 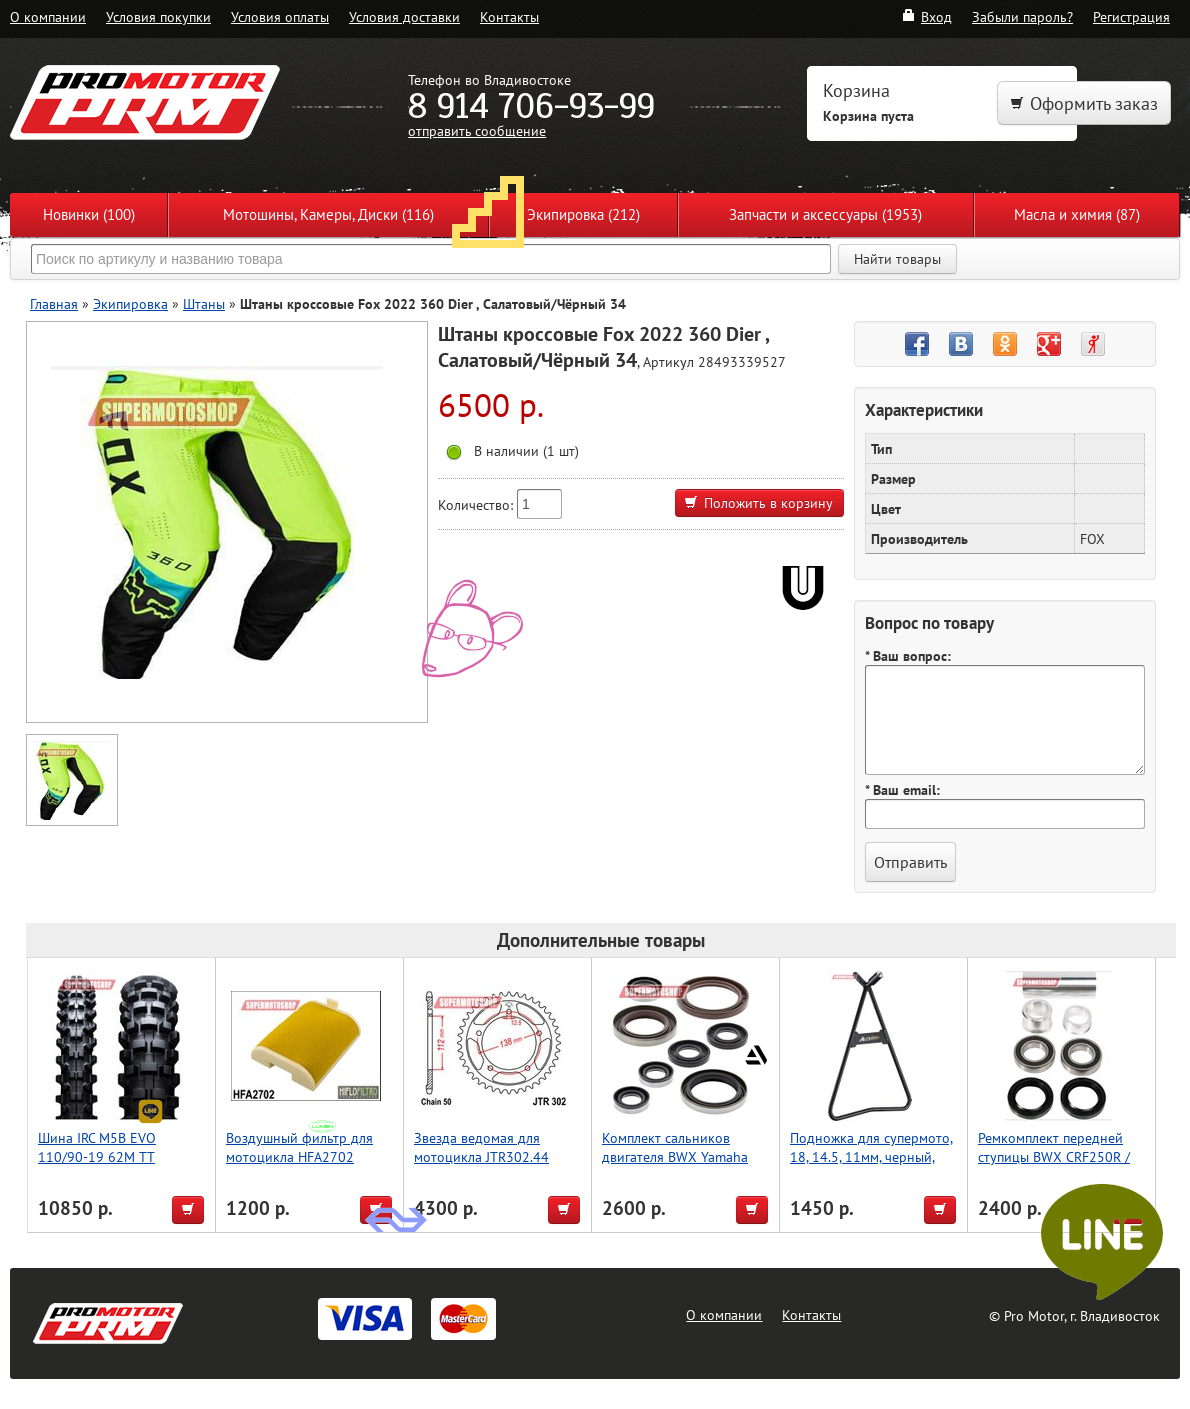 I want to click on open the Nederlandse Spoorwegen (NS) Dutch railways app, so click(x=396, y=1220).